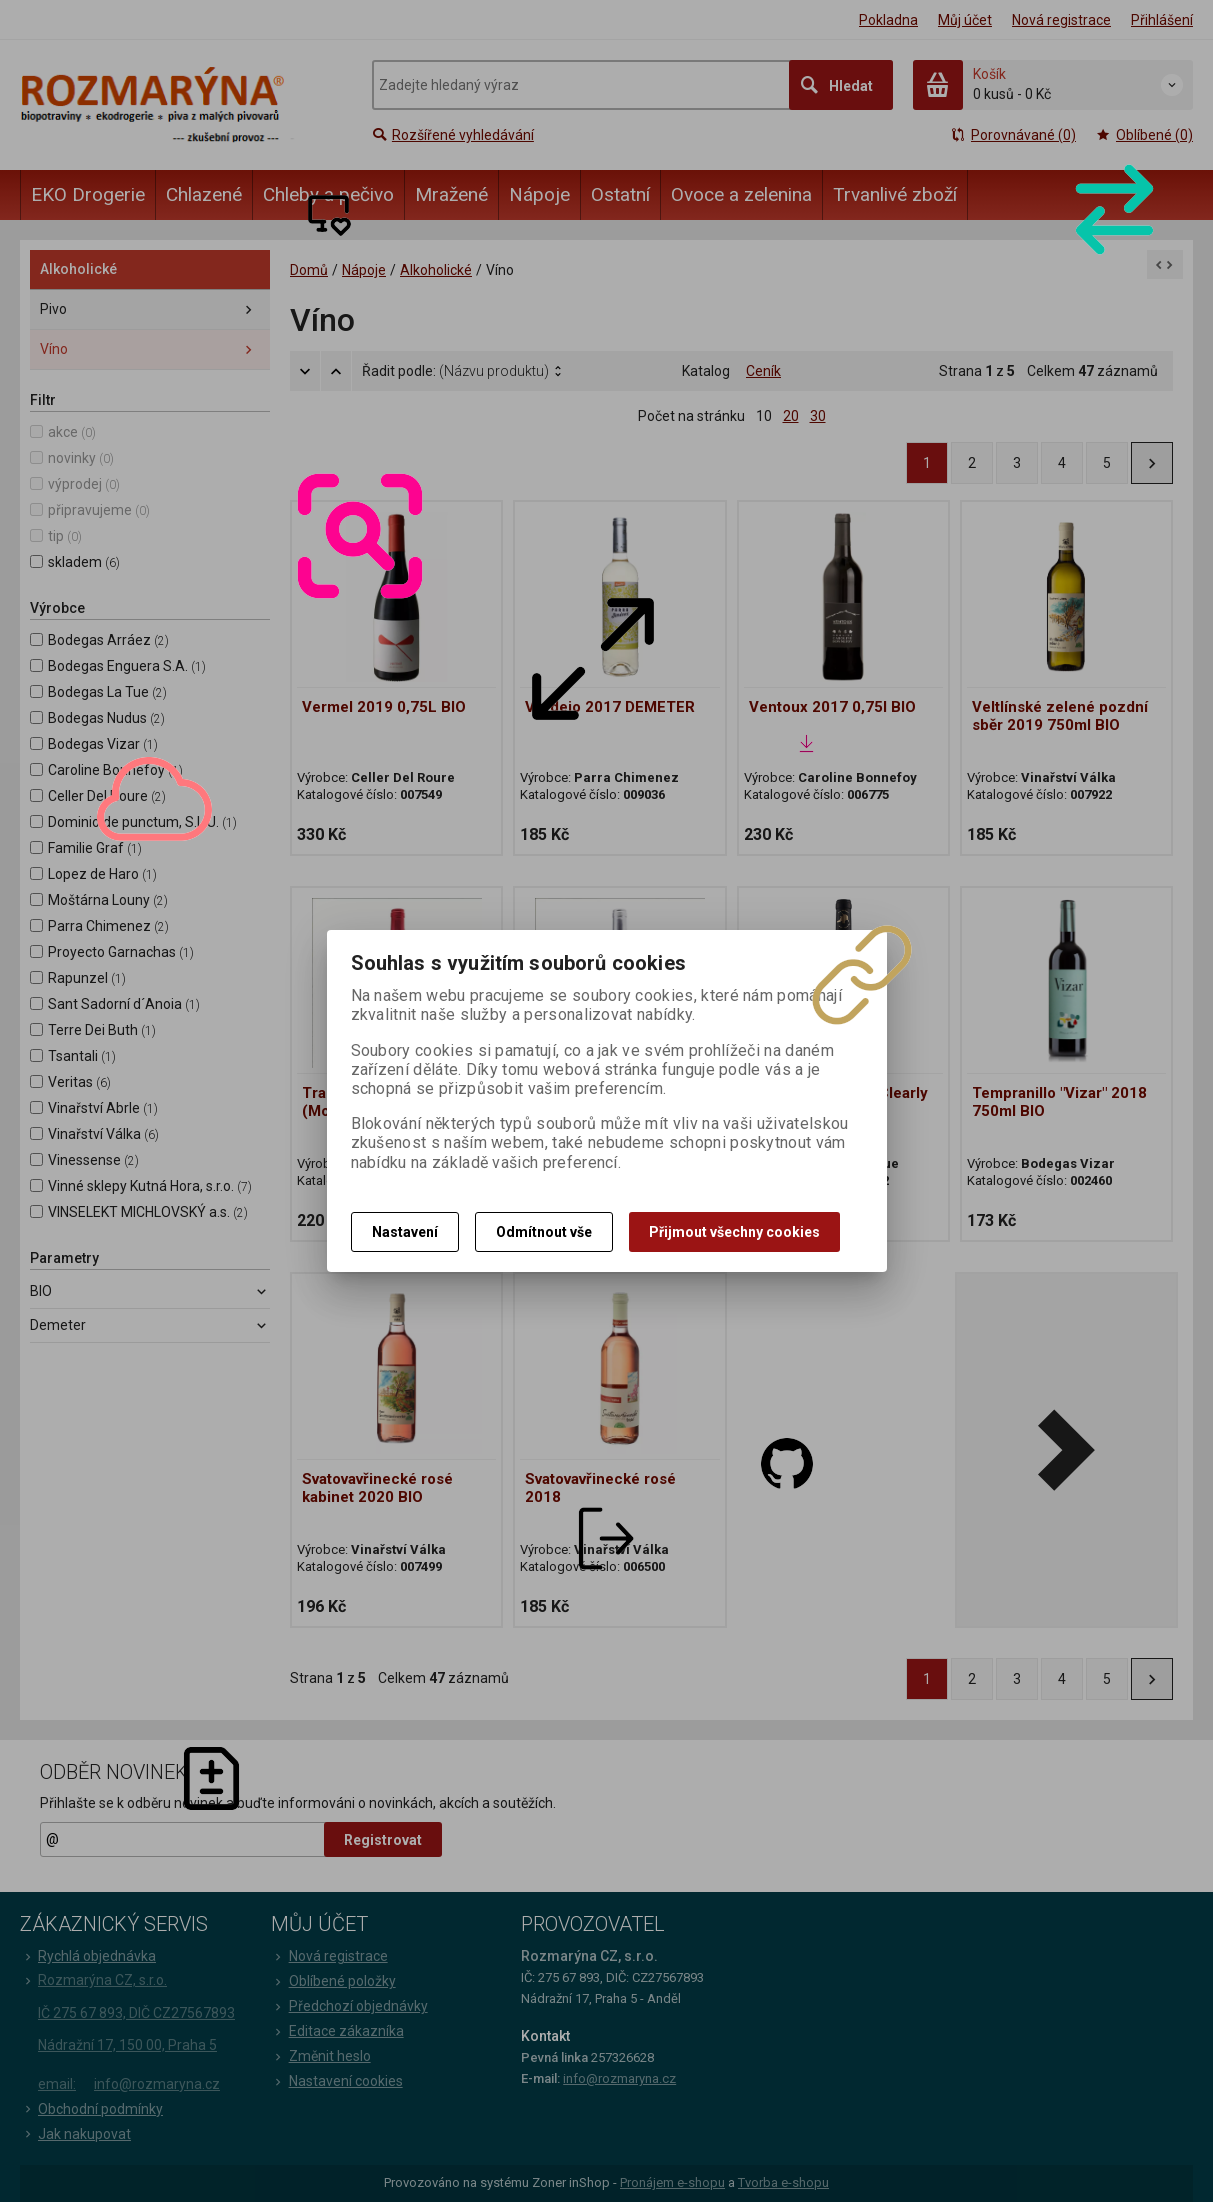 The image size is (1213, 2202). What do you see at coordinates (360, 536) in the screenshot?
I see `scan or search within a selected area` at bounding box center [360, 536].